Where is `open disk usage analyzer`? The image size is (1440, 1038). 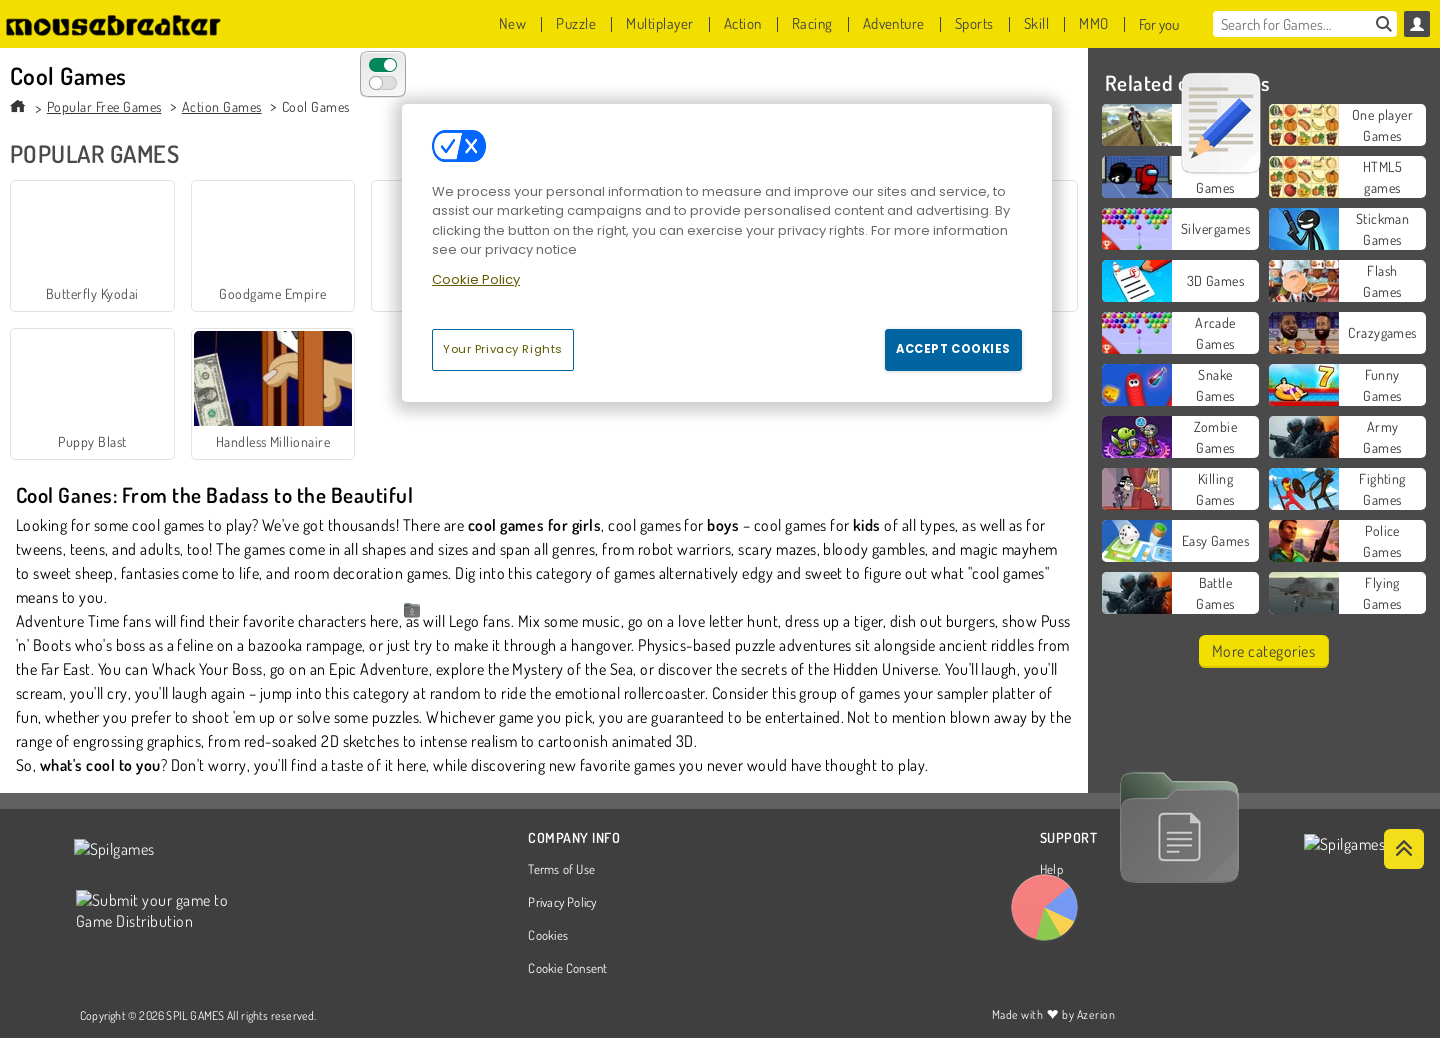 open disk usage analyzer is located at coordinates (1044, 907).